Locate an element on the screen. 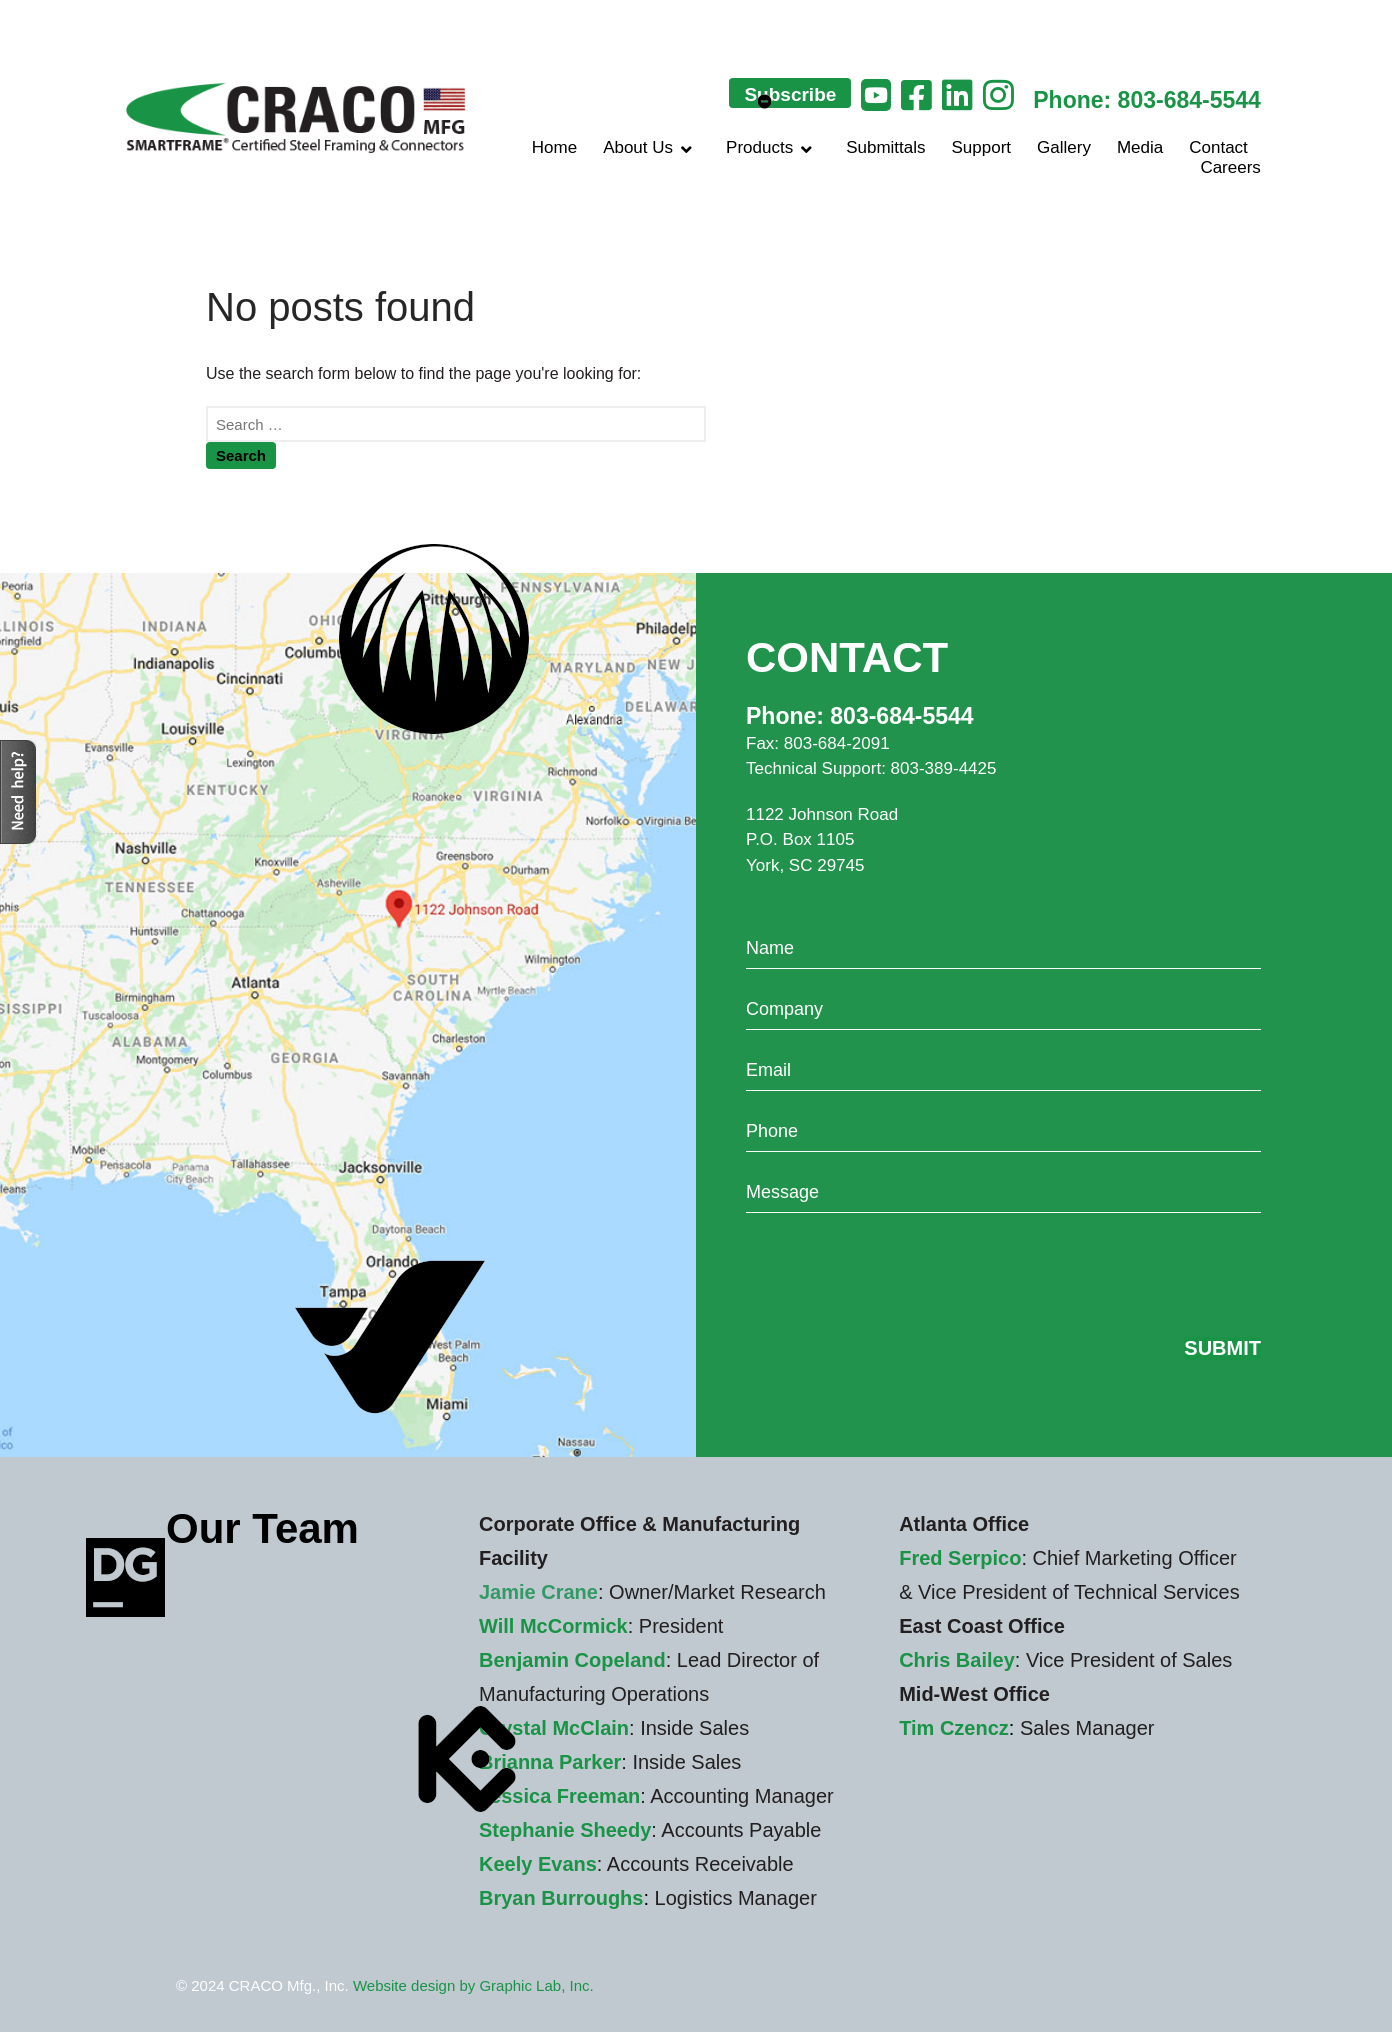 Image resolution: width=1392 pixels, height=2032 pixels. voip.ms logo is located at coordinates (390, 1337).